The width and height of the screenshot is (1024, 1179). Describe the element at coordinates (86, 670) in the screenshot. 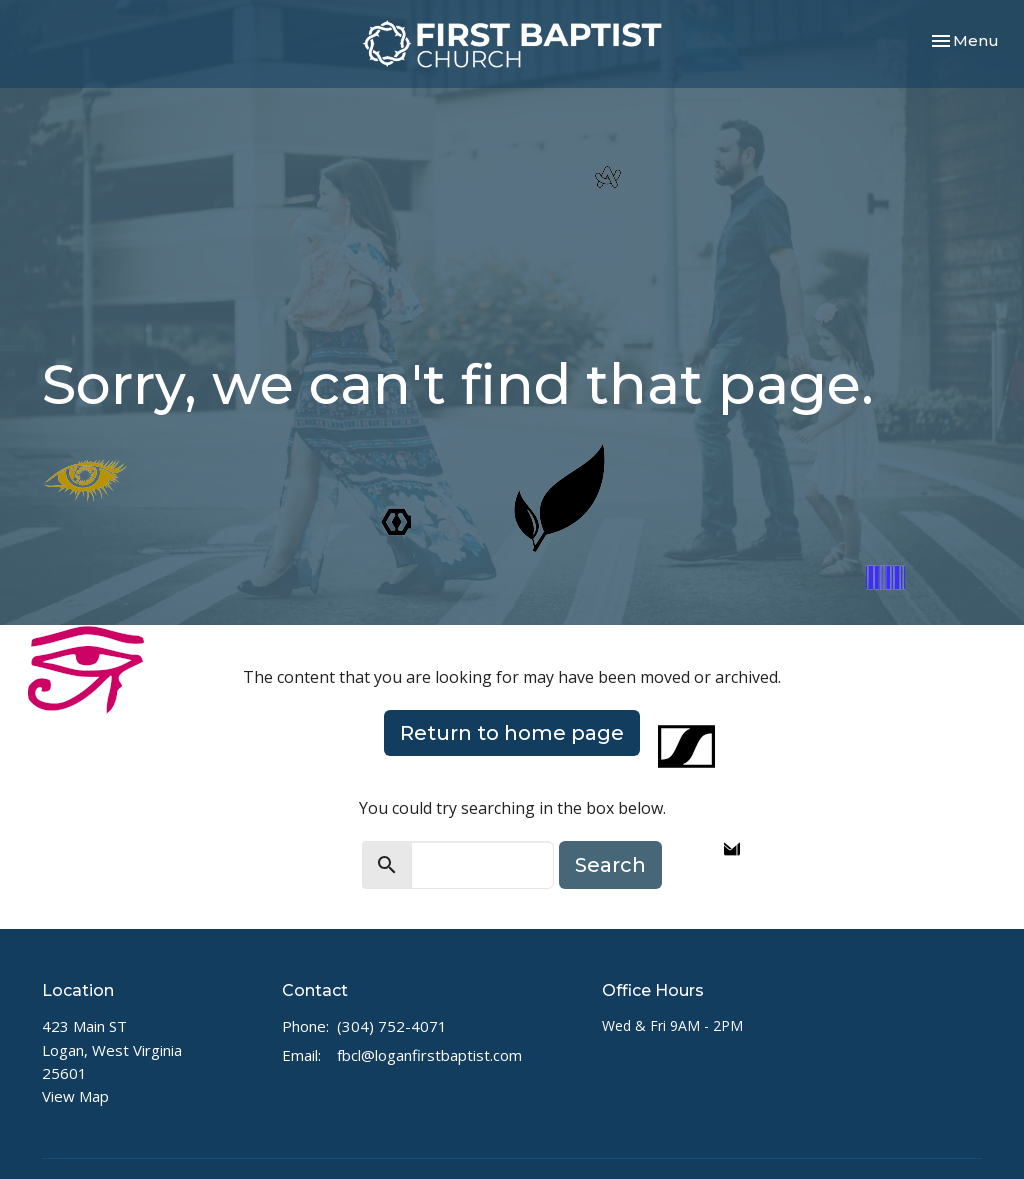

I see `sphinx documentation generator logo` at that location.